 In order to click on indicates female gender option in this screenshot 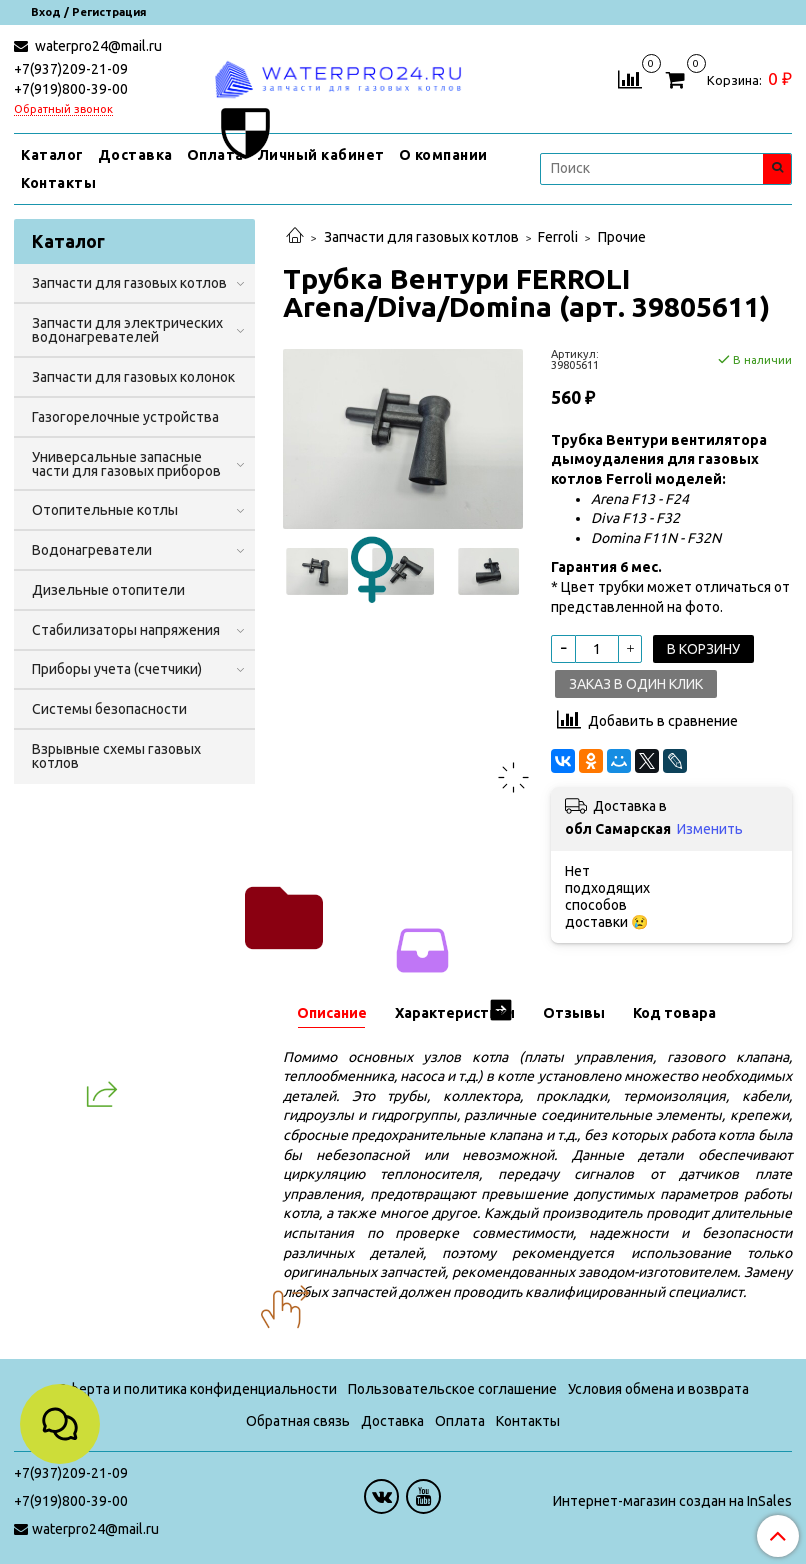, I will do `click(372, 568)`.